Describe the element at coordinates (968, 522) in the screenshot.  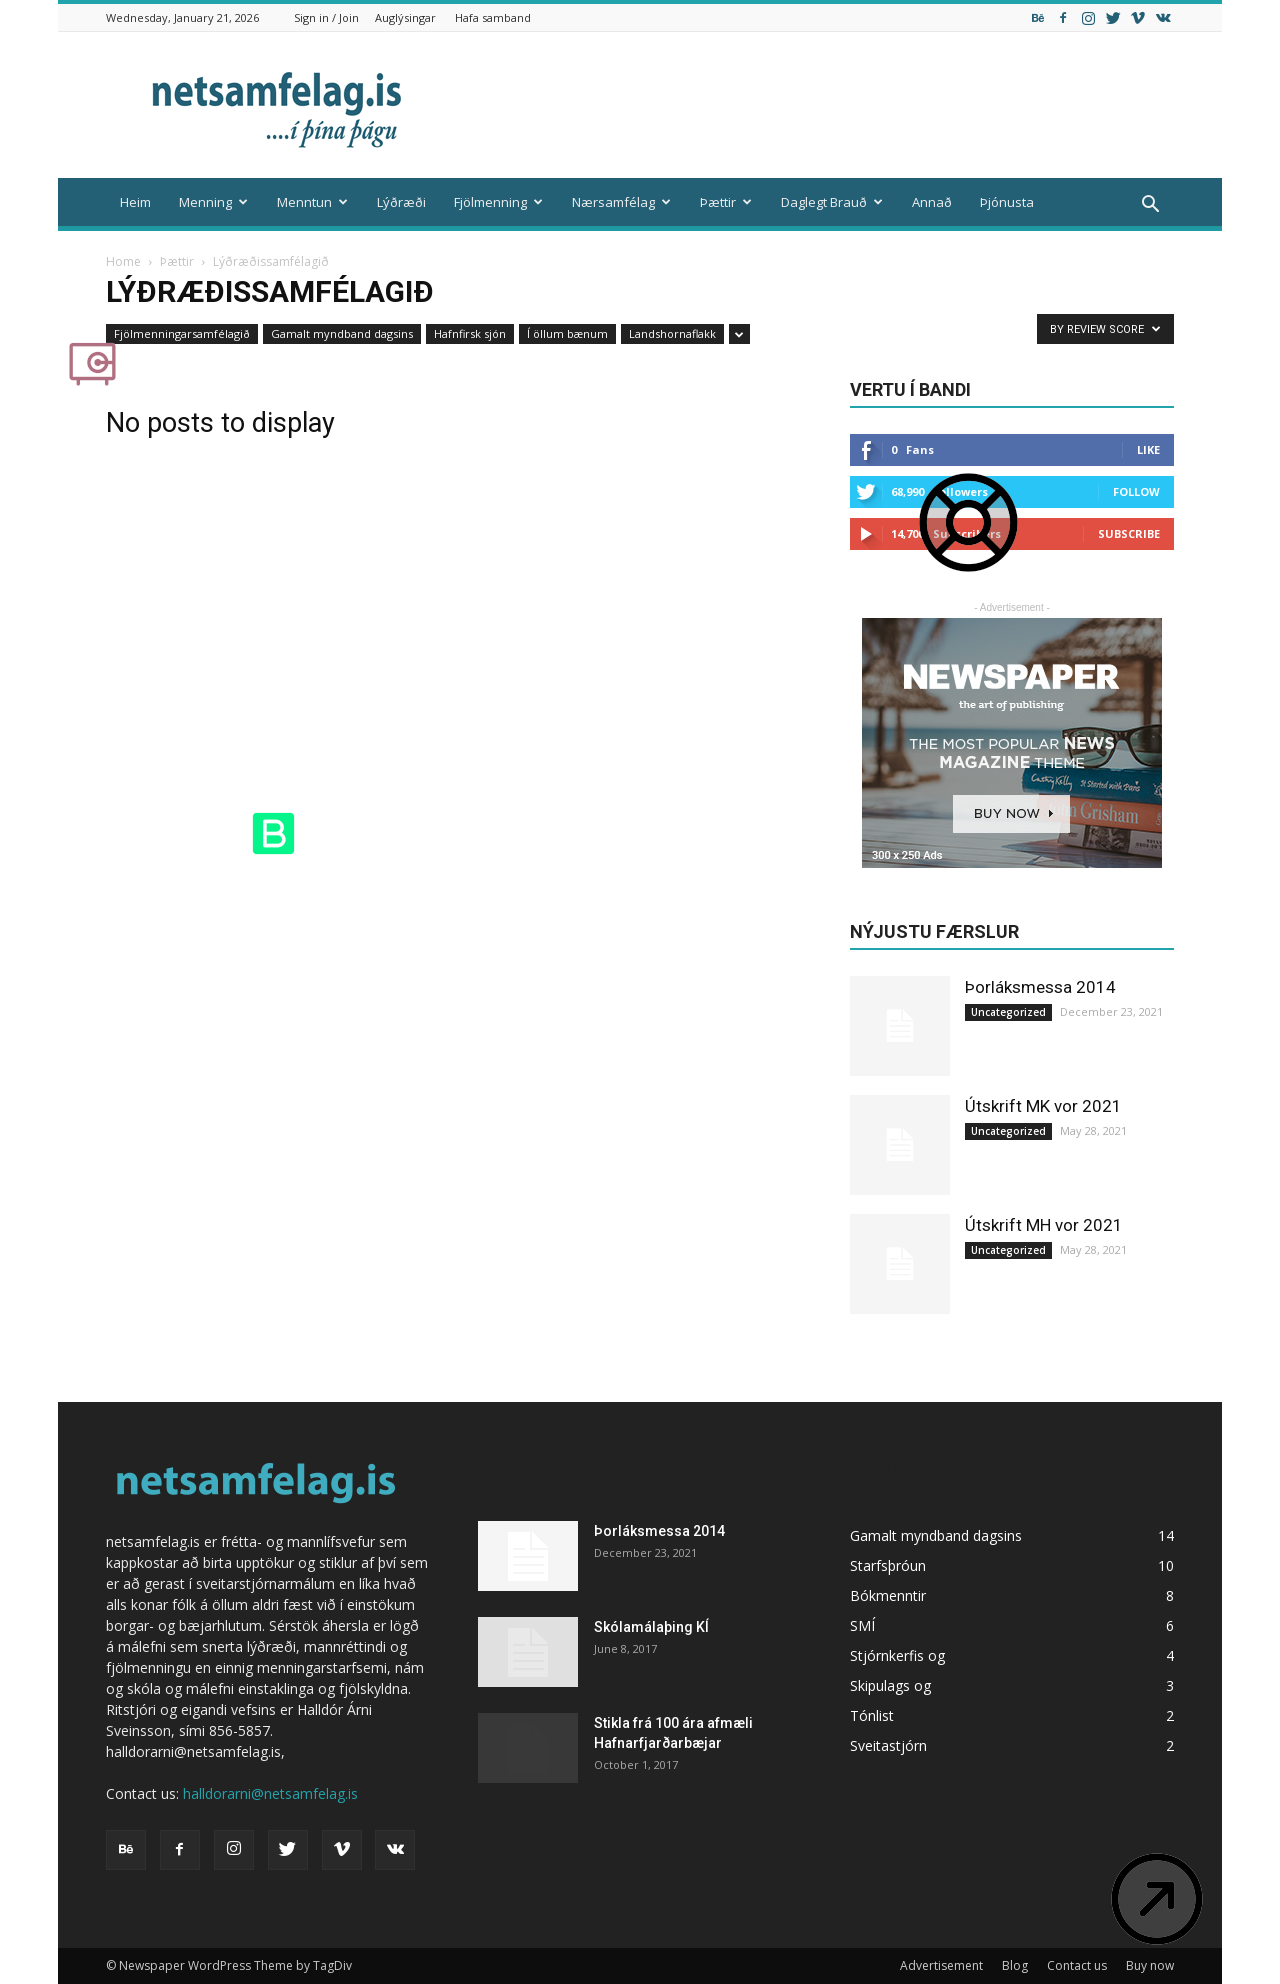
I see `access help or support center` at that location.